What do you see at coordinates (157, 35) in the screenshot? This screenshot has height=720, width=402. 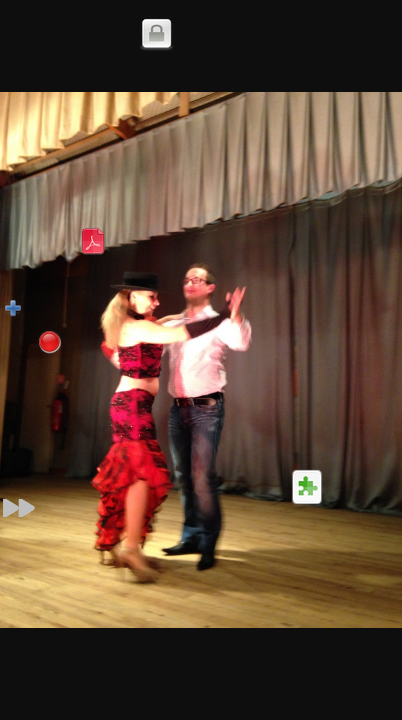 I see `indicates a locked or read-only file` at bounding box center [157, 35].